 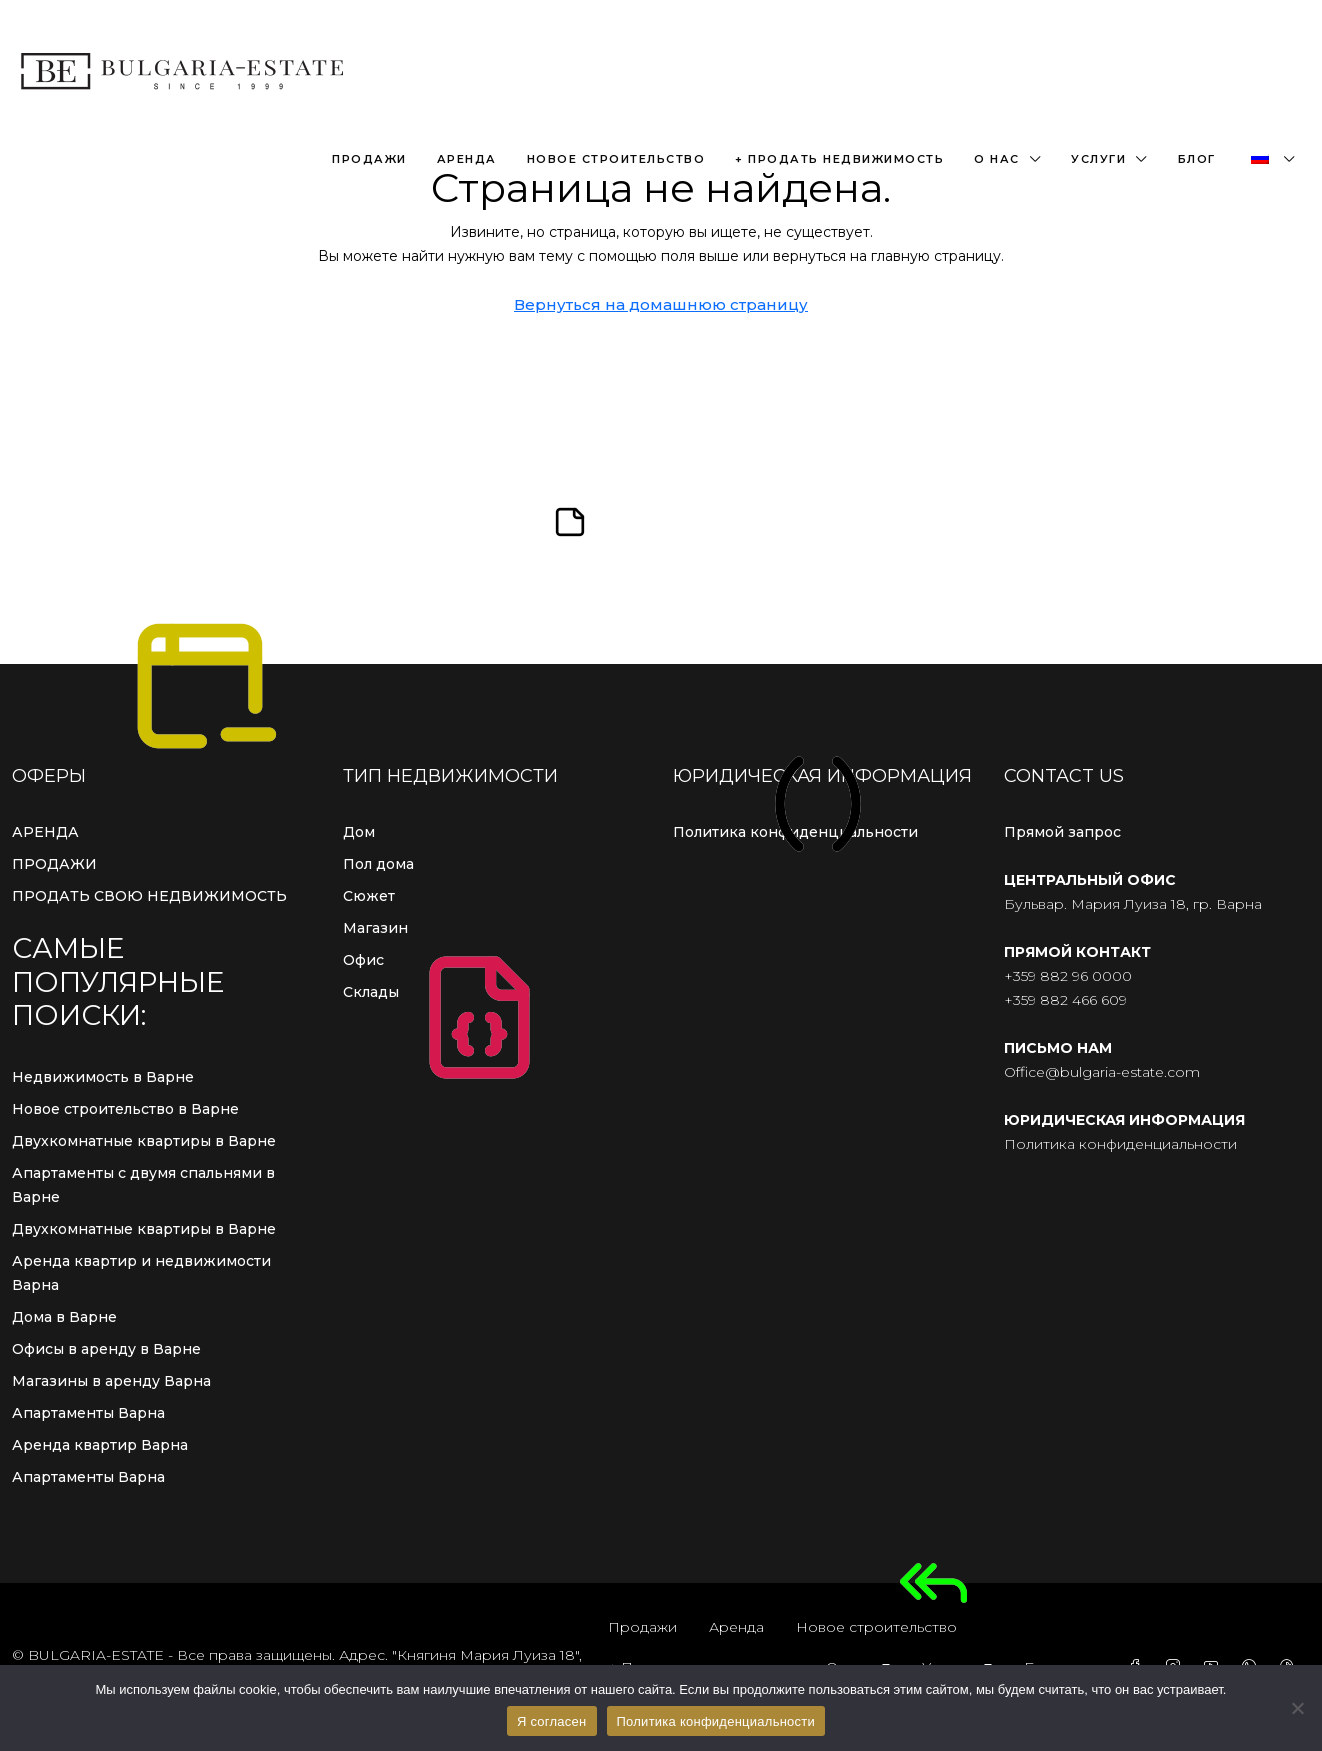 I want to click on insert parentheses or brackets in text, so click(x=818, y=804).